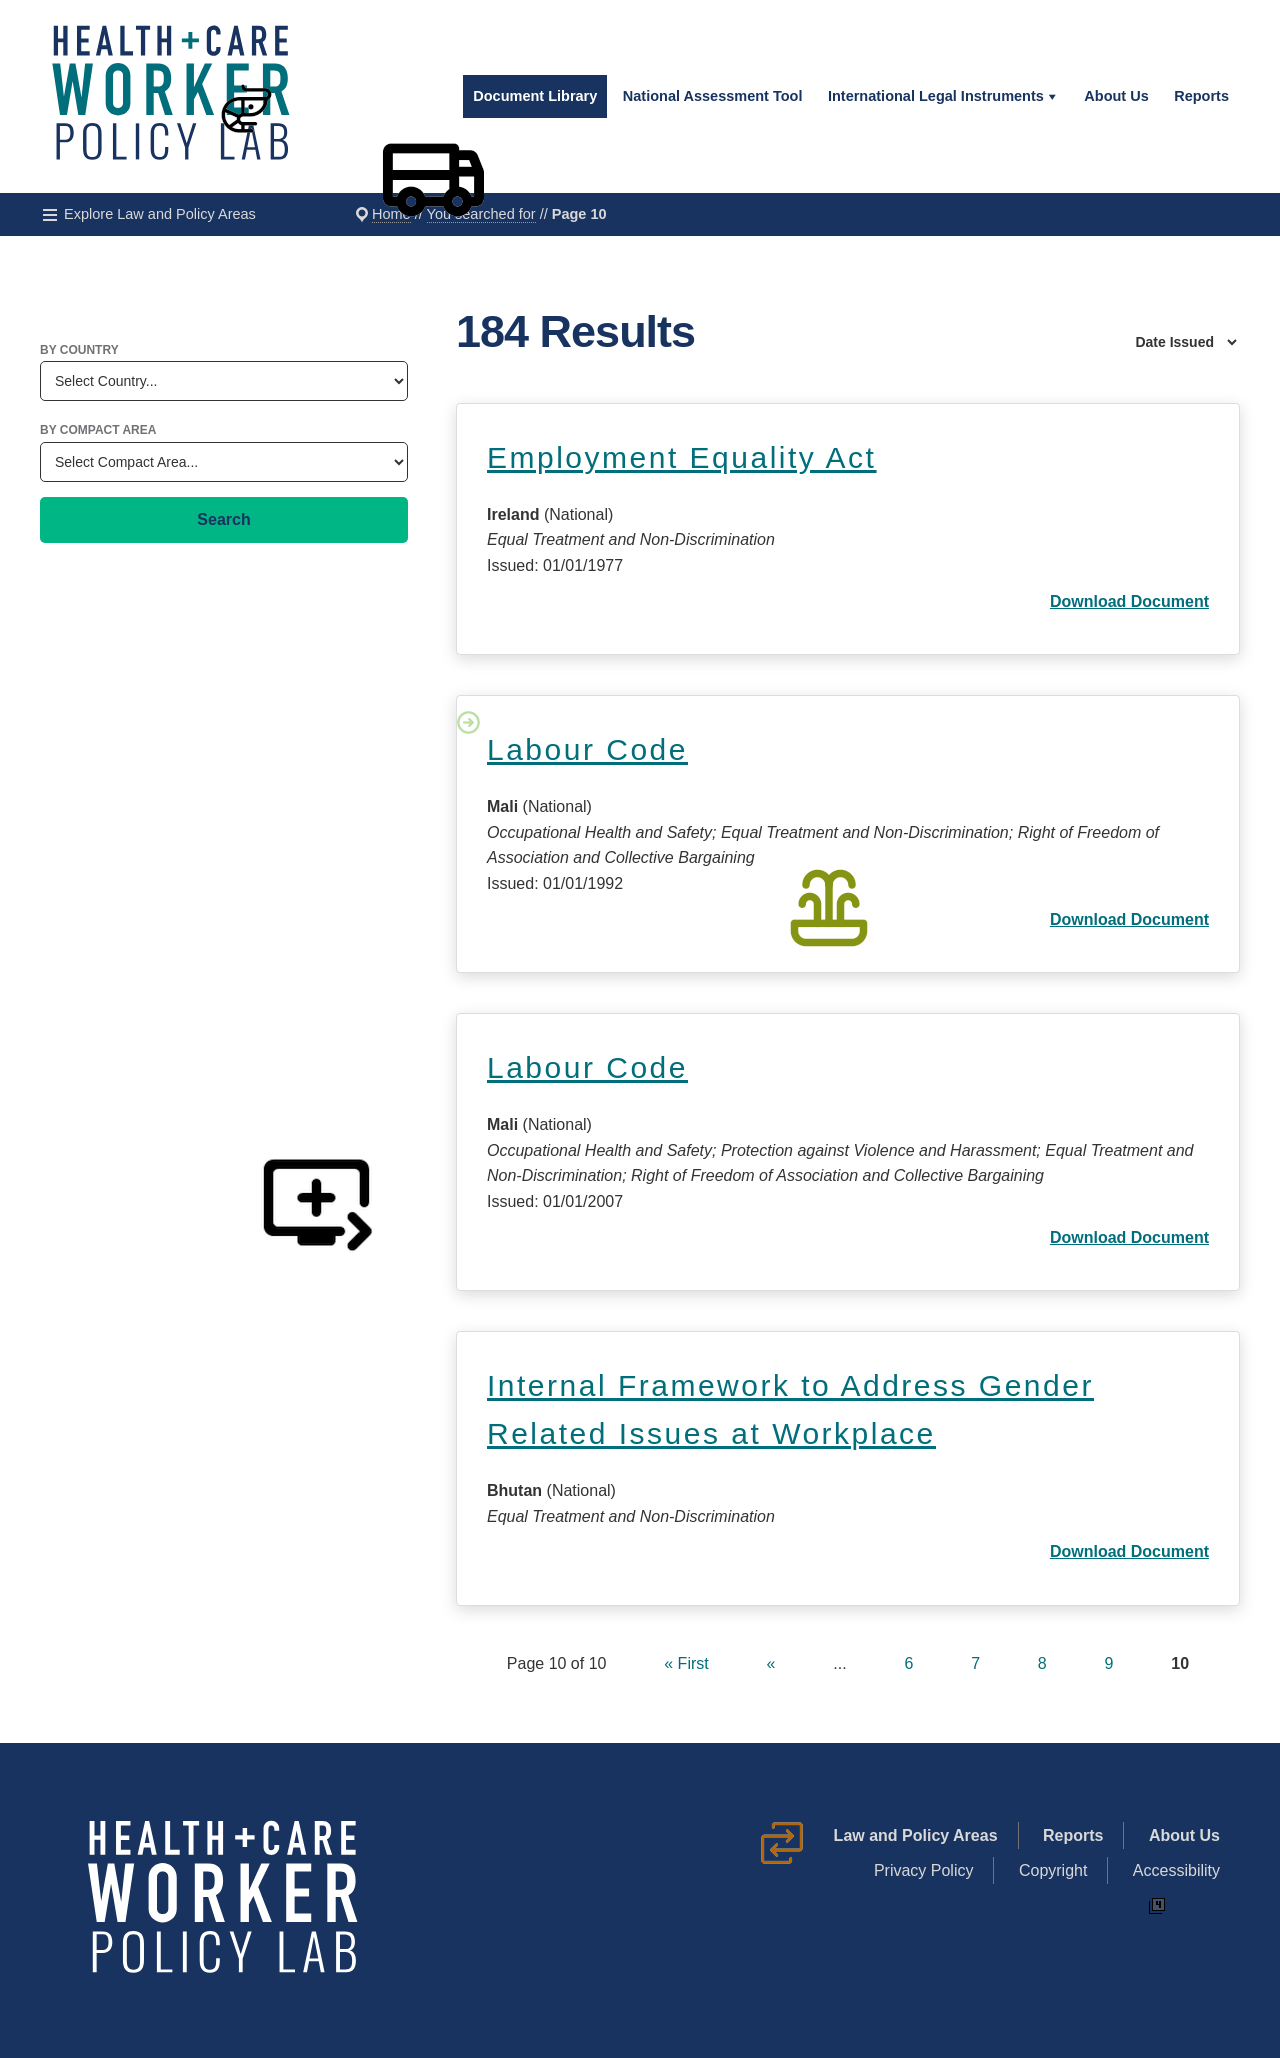 This screenshot has height=2058, width=1280. Describe the element at coordinates (246, 109) in the screenshot. I see `indicates seafood or shellfish menu category` at that location.